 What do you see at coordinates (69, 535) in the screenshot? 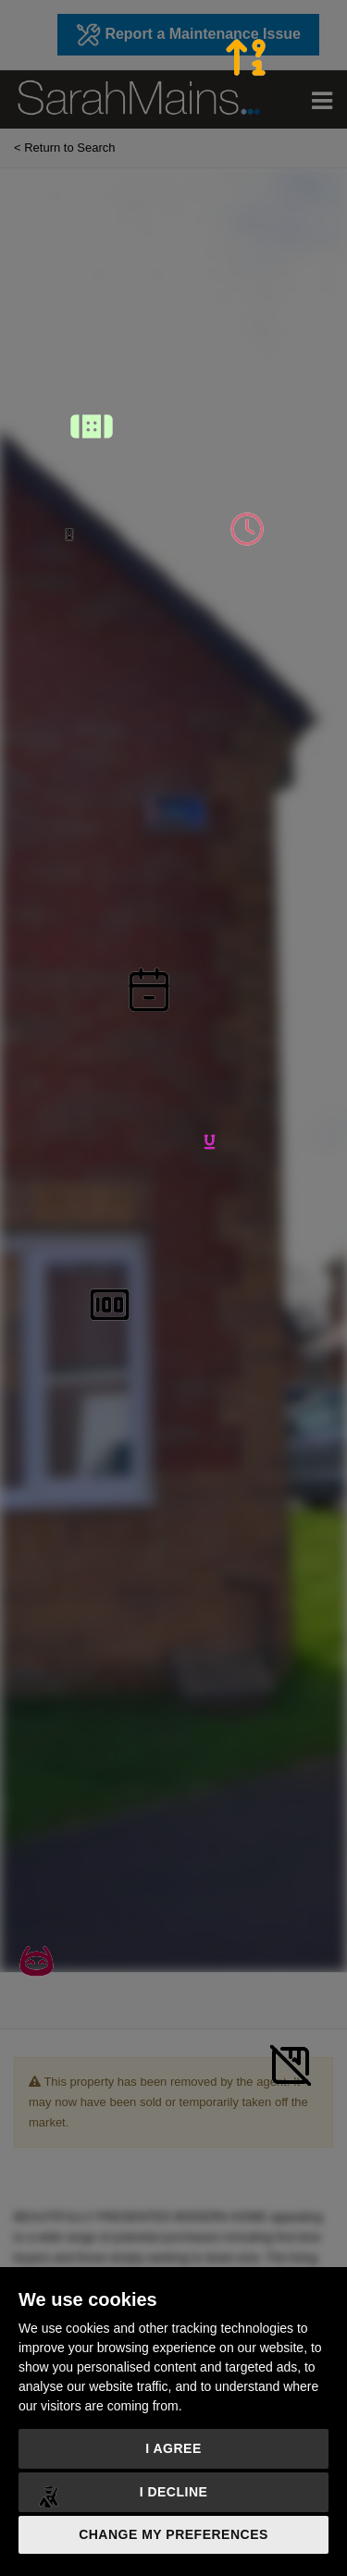
I see `view user profile or identification` at bounding box center [69, 535].